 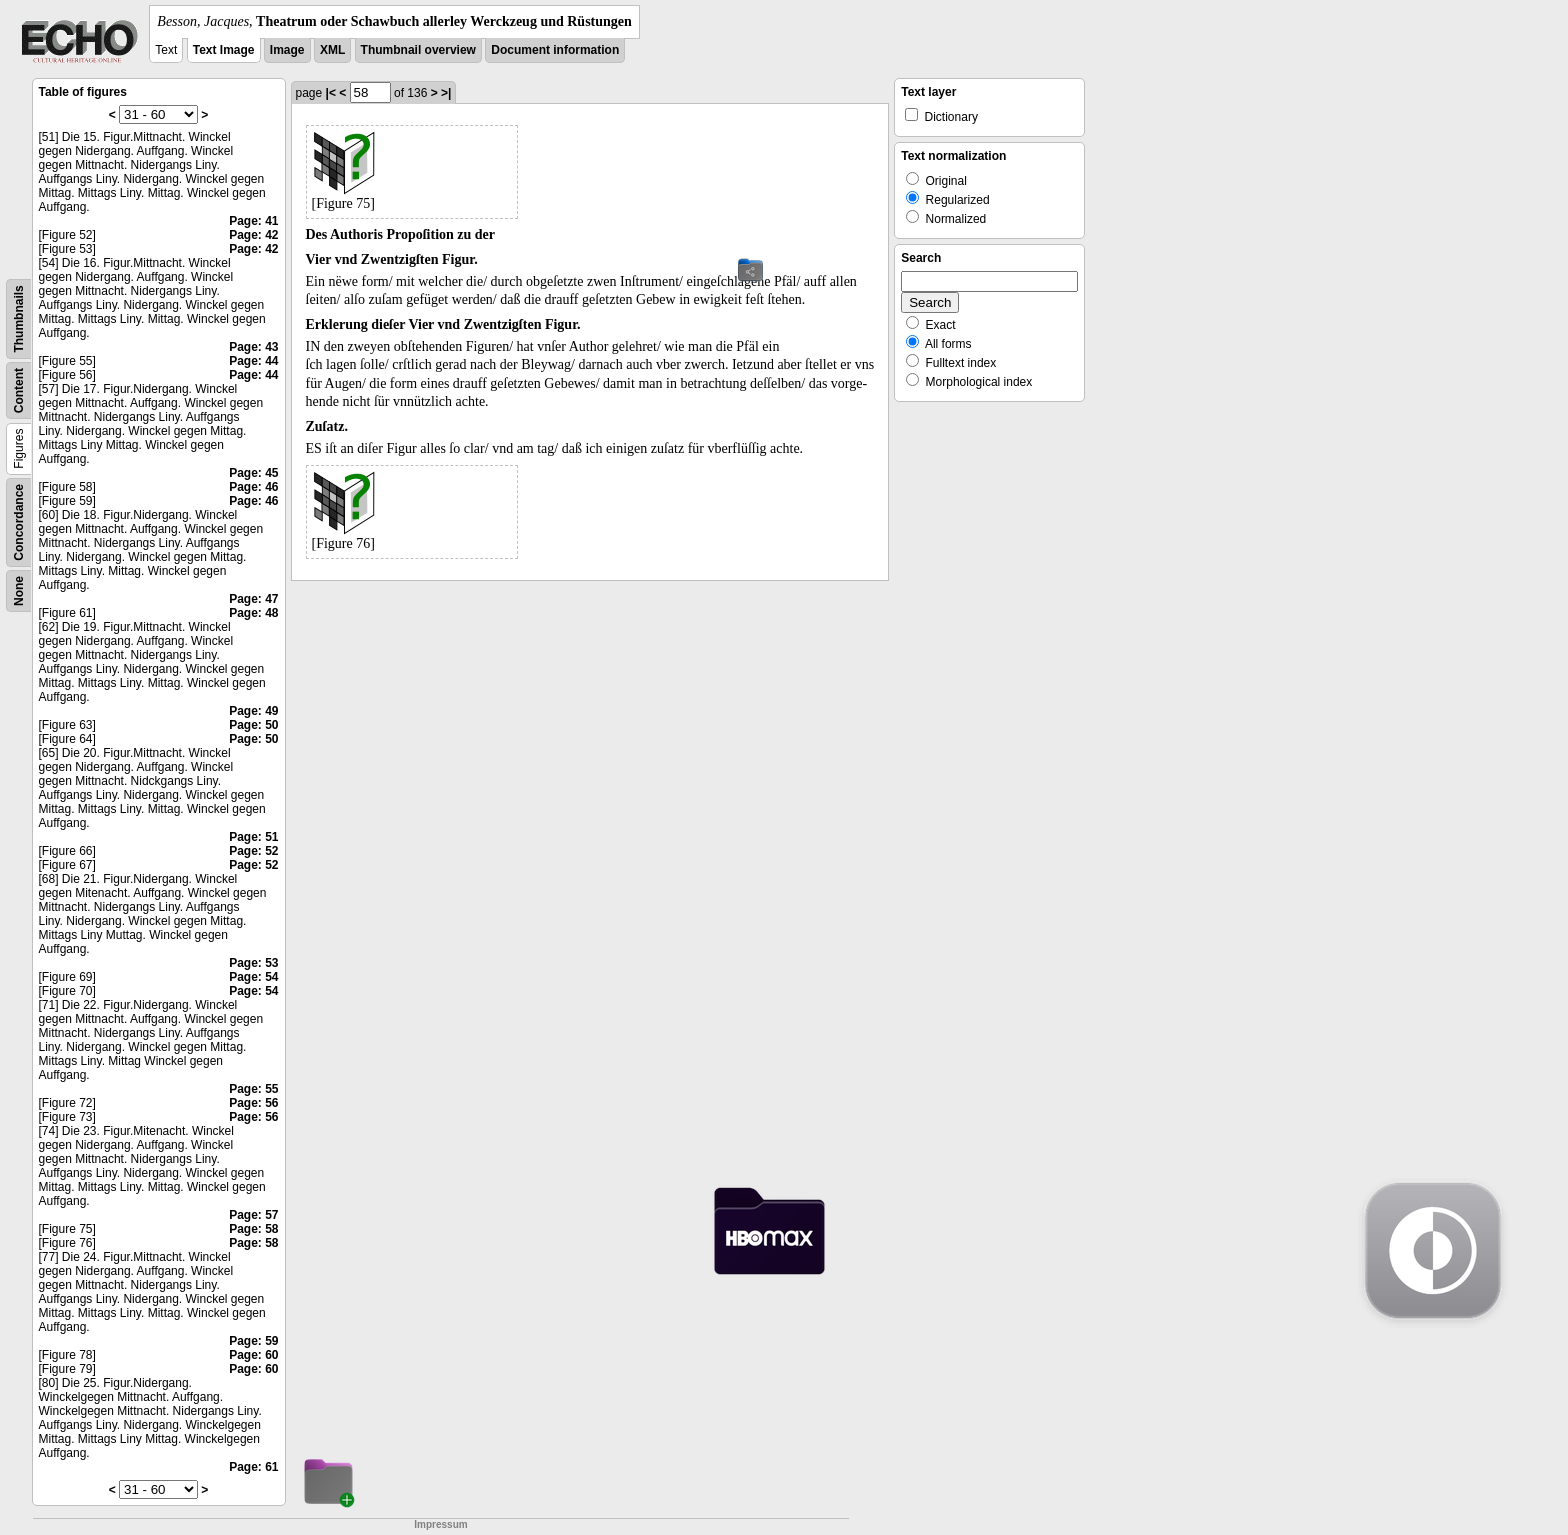 What do you see at coordinates (328, 1481) in the screenshot?
I see `create a new folder` at bounding box center [328, 1481].